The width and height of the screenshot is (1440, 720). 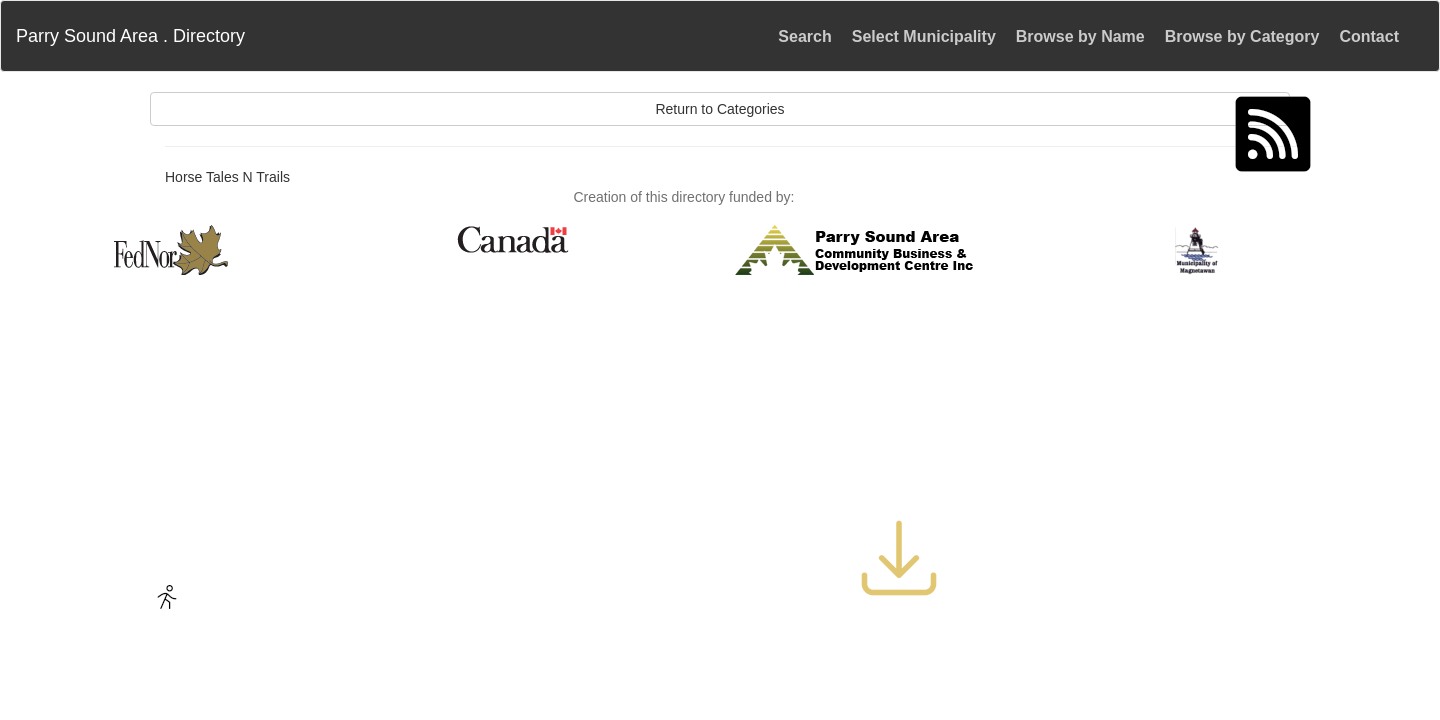 What do you see at coordinates (1273, 134) in the screenshot?
I see `subscribe to RSS feed` at bounding box center [1273, 134].